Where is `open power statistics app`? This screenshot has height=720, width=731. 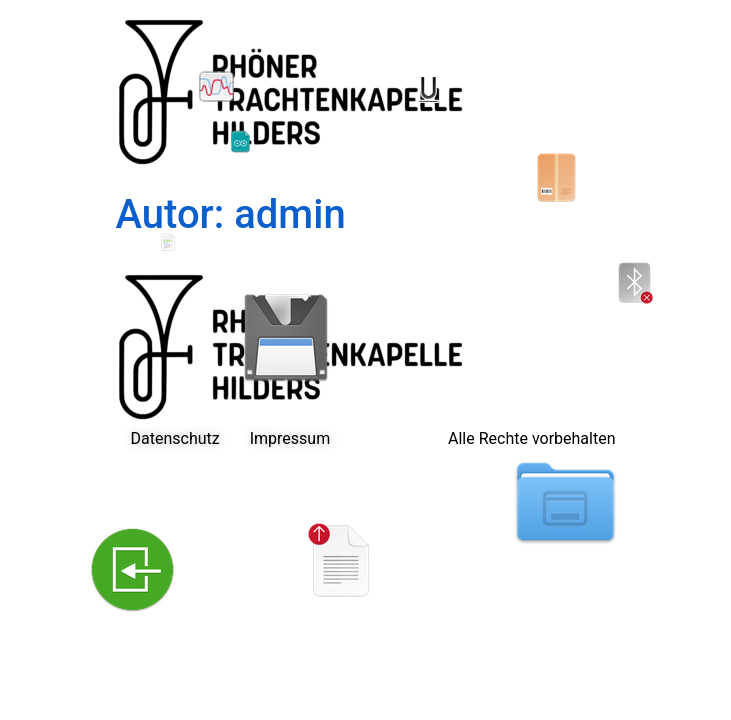 open power statistics app is located at coordinates (216, 86).